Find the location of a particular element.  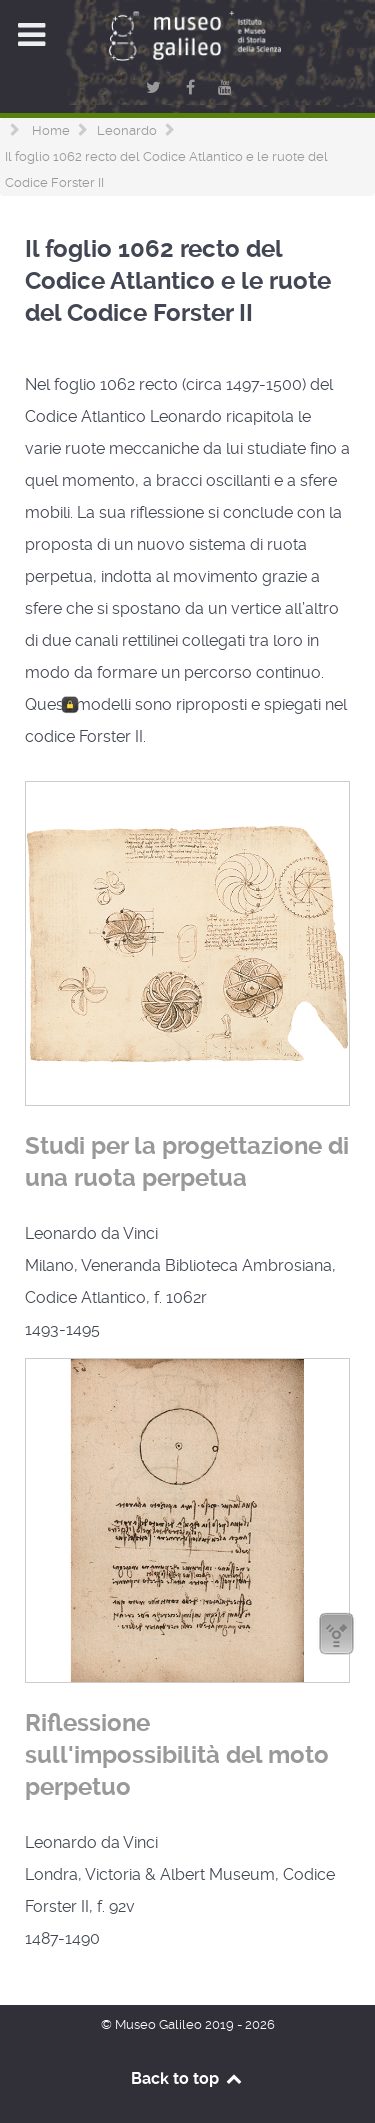

access ssl/tls security settings for web browser is located at coordinates (70, 705).